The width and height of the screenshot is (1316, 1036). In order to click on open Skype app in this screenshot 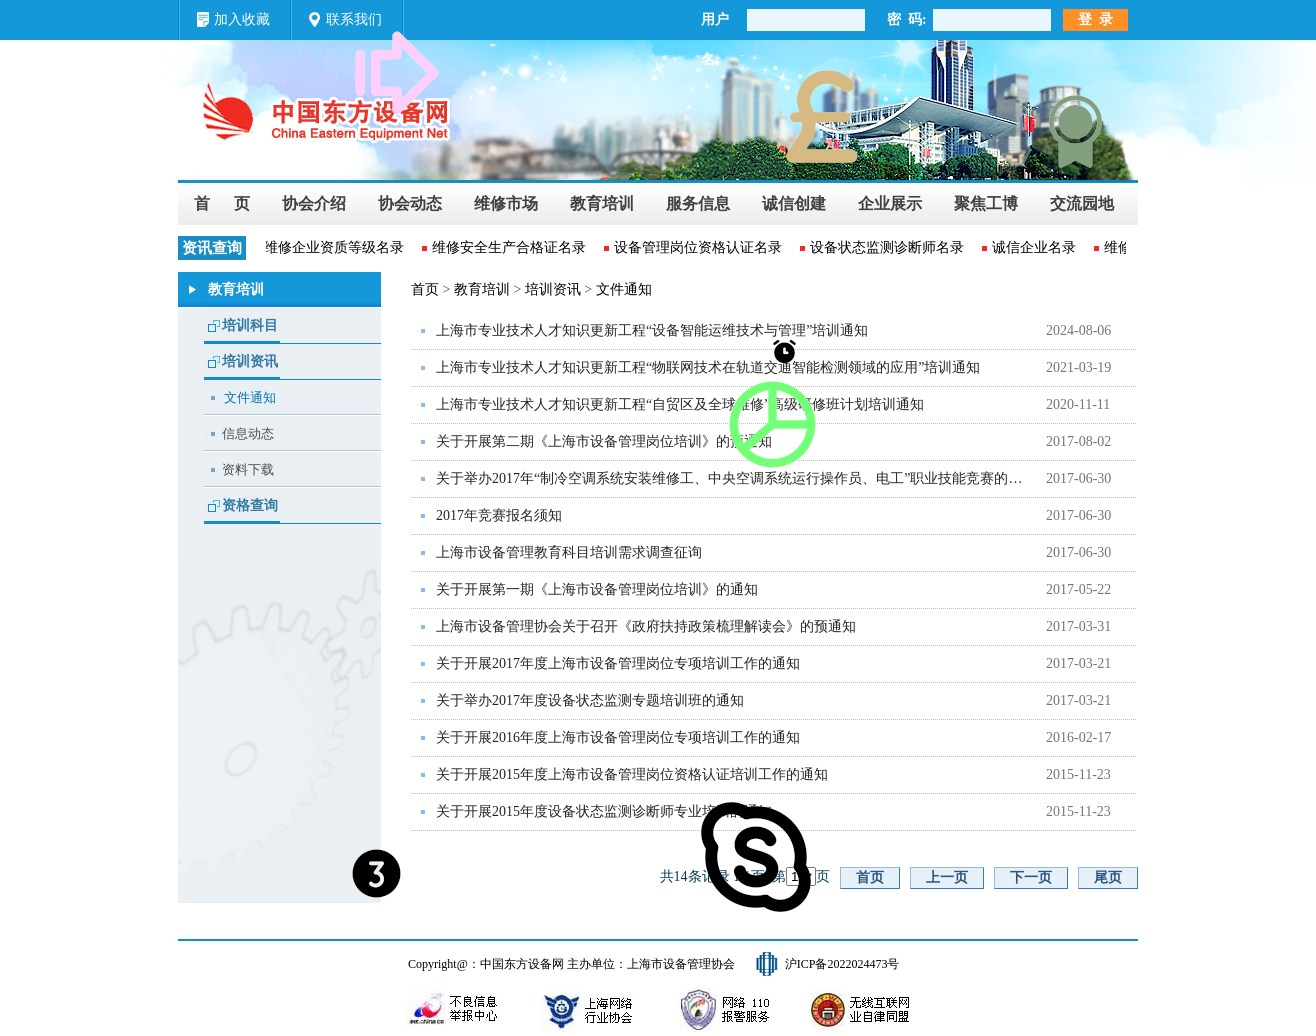, I will do `click(756, 857)`.